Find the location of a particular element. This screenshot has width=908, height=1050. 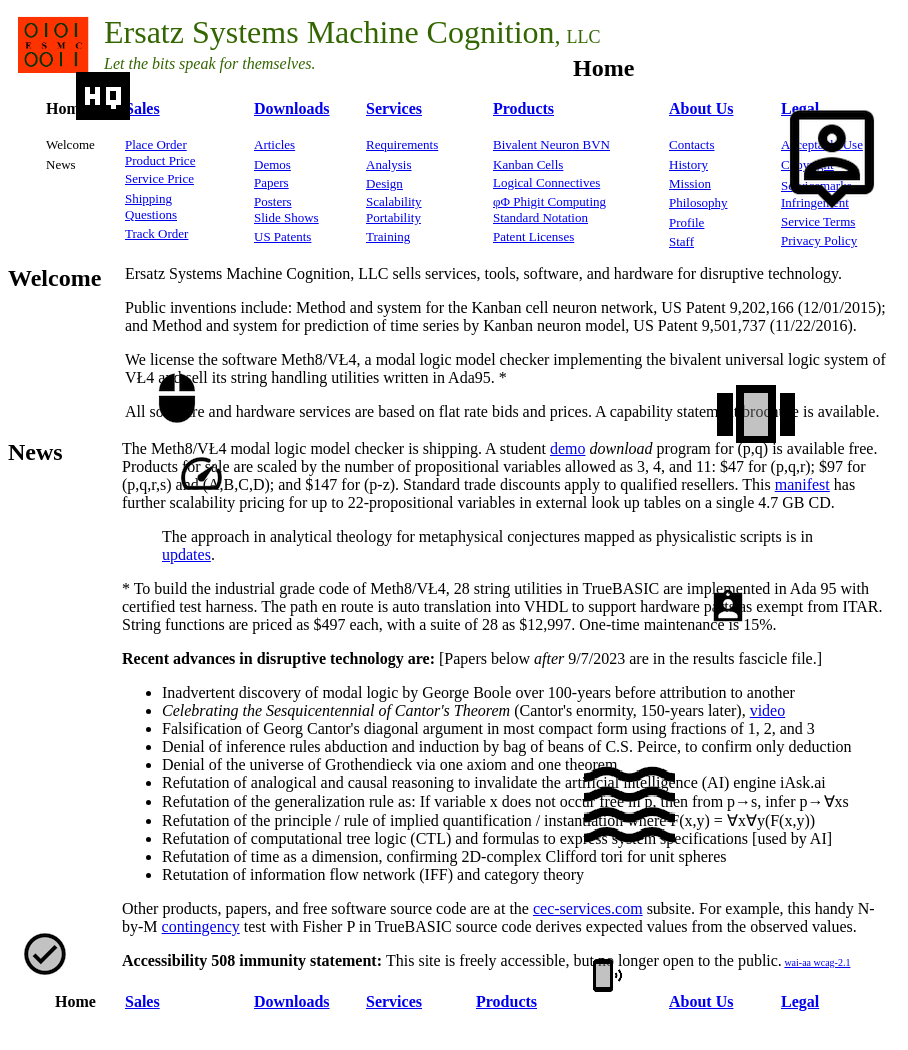

mouse settings or preferences is located at coordinates (177, 398).